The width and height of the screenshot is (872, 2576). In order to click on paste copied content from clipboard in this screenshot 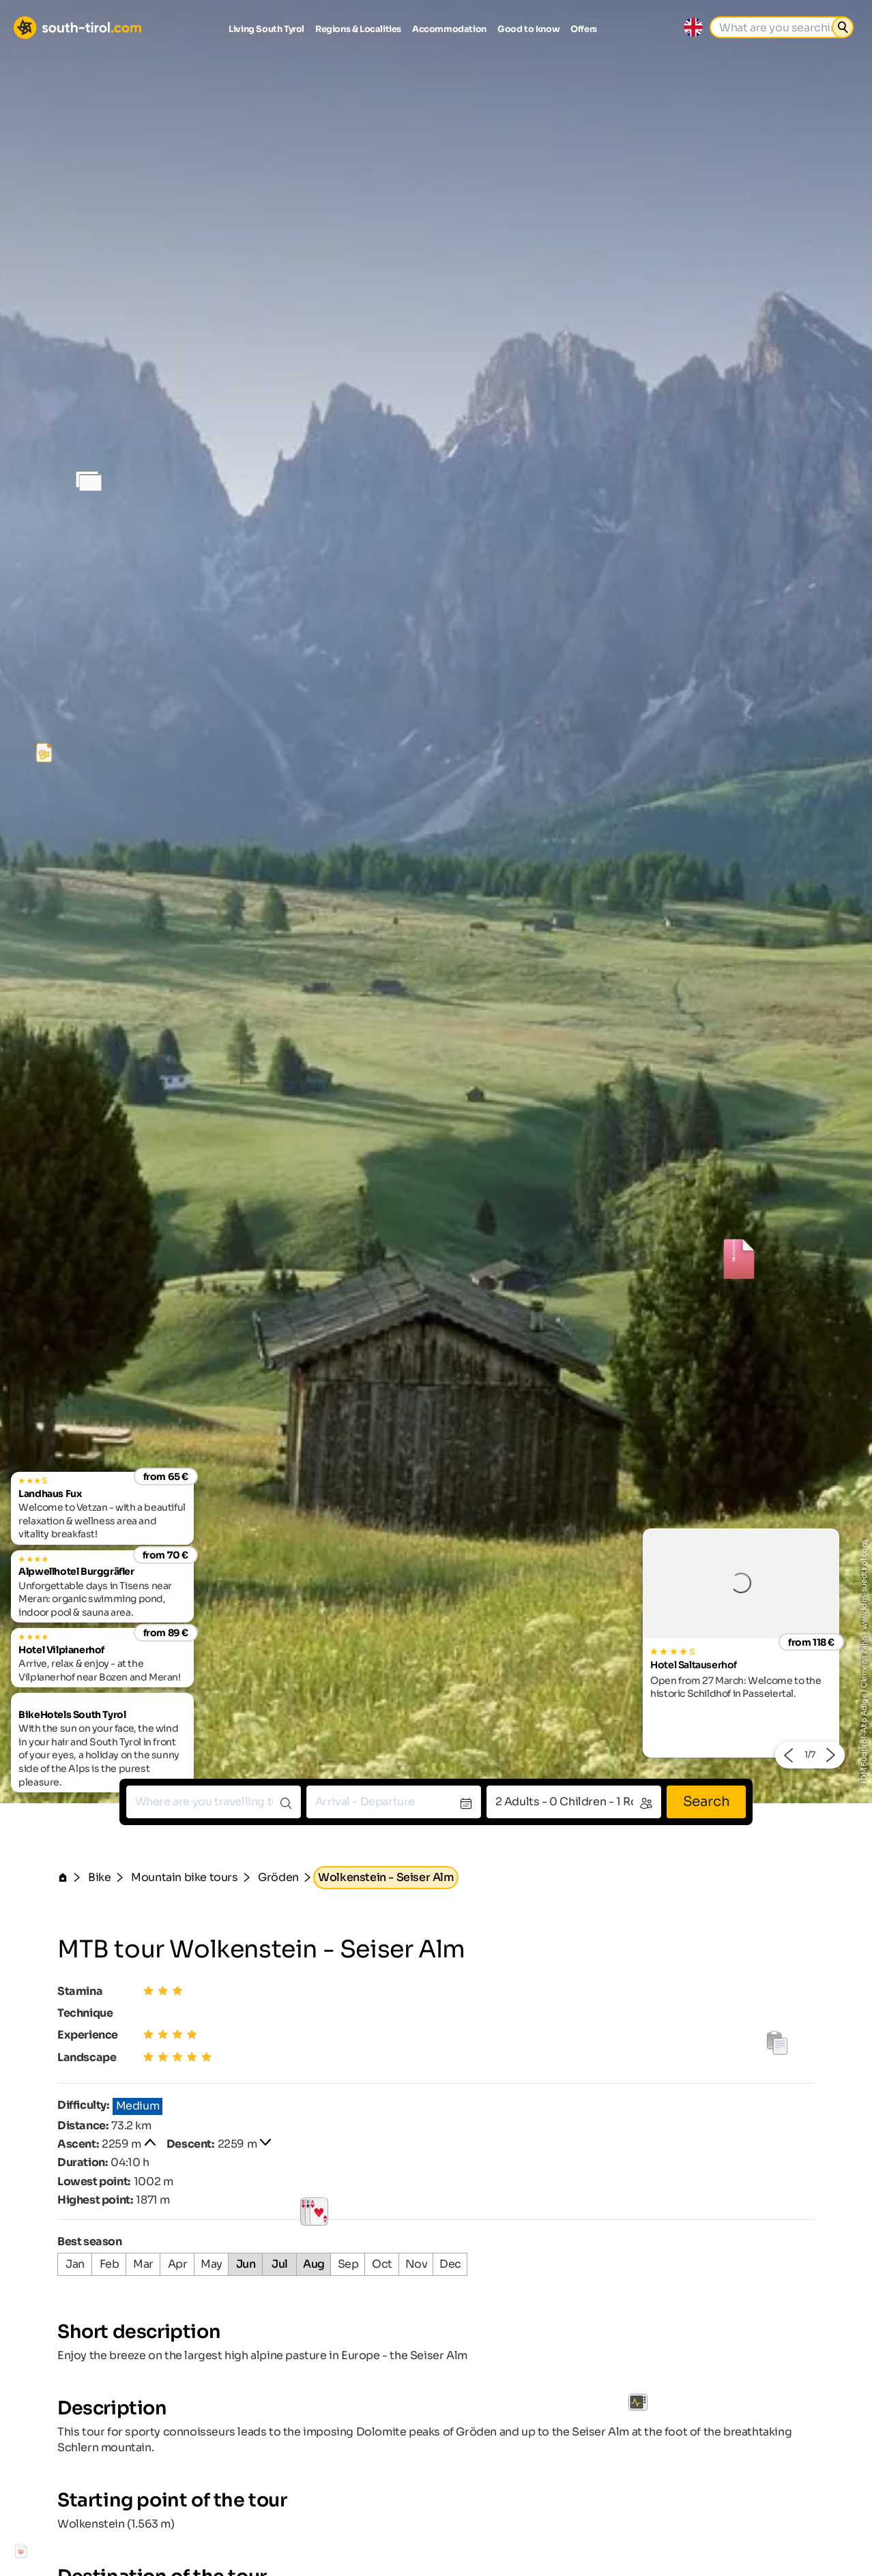, I will do `click(777, 2043)`.